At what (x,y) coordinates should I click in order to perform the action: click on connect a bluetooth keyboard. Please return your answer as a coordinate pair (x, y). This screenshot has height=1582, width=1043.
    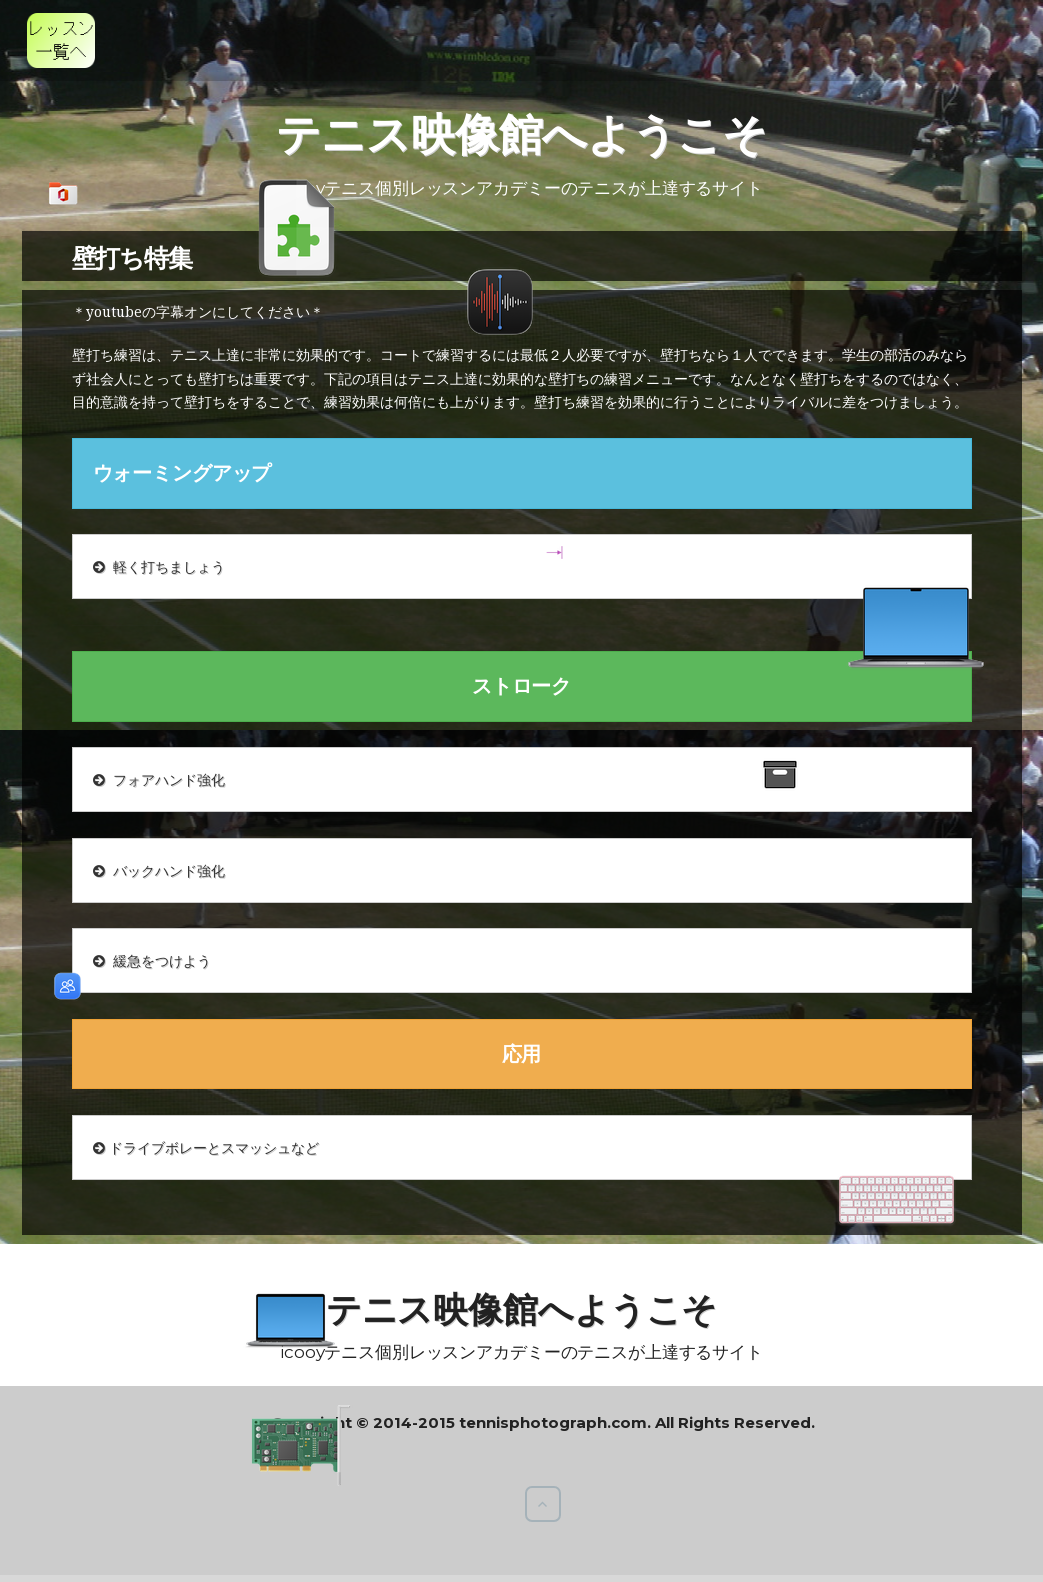
    Looking at the image, I should click on (896, 1199).